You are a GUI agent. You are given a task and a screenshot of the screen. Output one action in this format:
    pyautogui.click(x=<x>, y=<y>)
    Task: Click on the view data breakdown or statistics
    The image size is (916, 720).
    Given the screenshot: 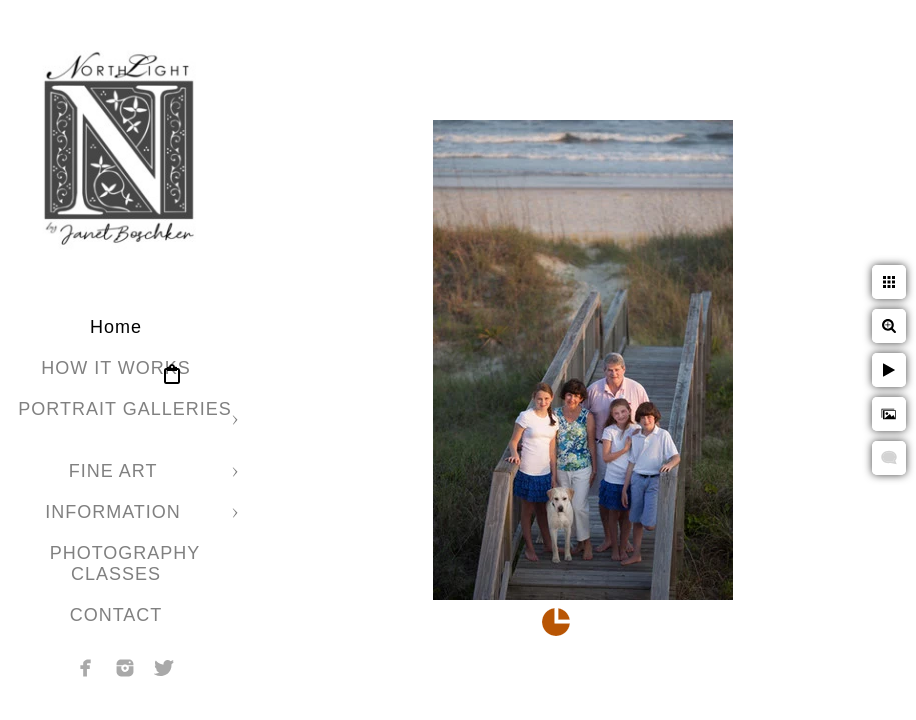 What is the action you would take?
    pyautogui.click(x=556, y=622)
    